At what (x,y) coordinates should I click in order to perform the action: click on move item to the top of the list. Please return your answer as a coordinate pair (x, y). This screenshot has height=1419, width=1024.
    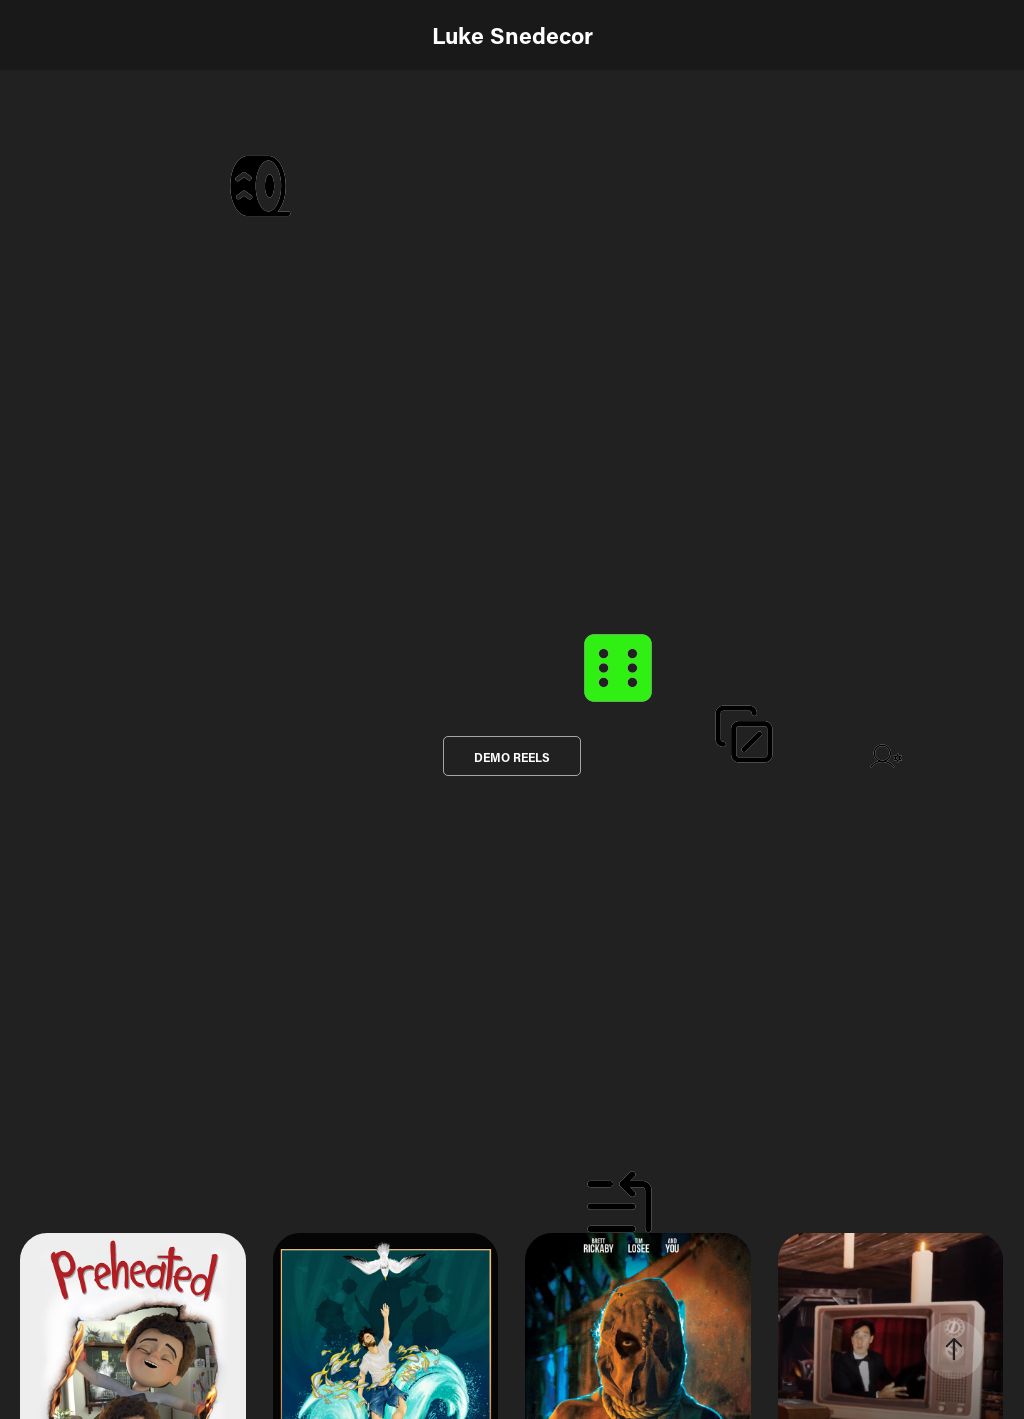
    Looking at the image, I should click on (619, 1206).